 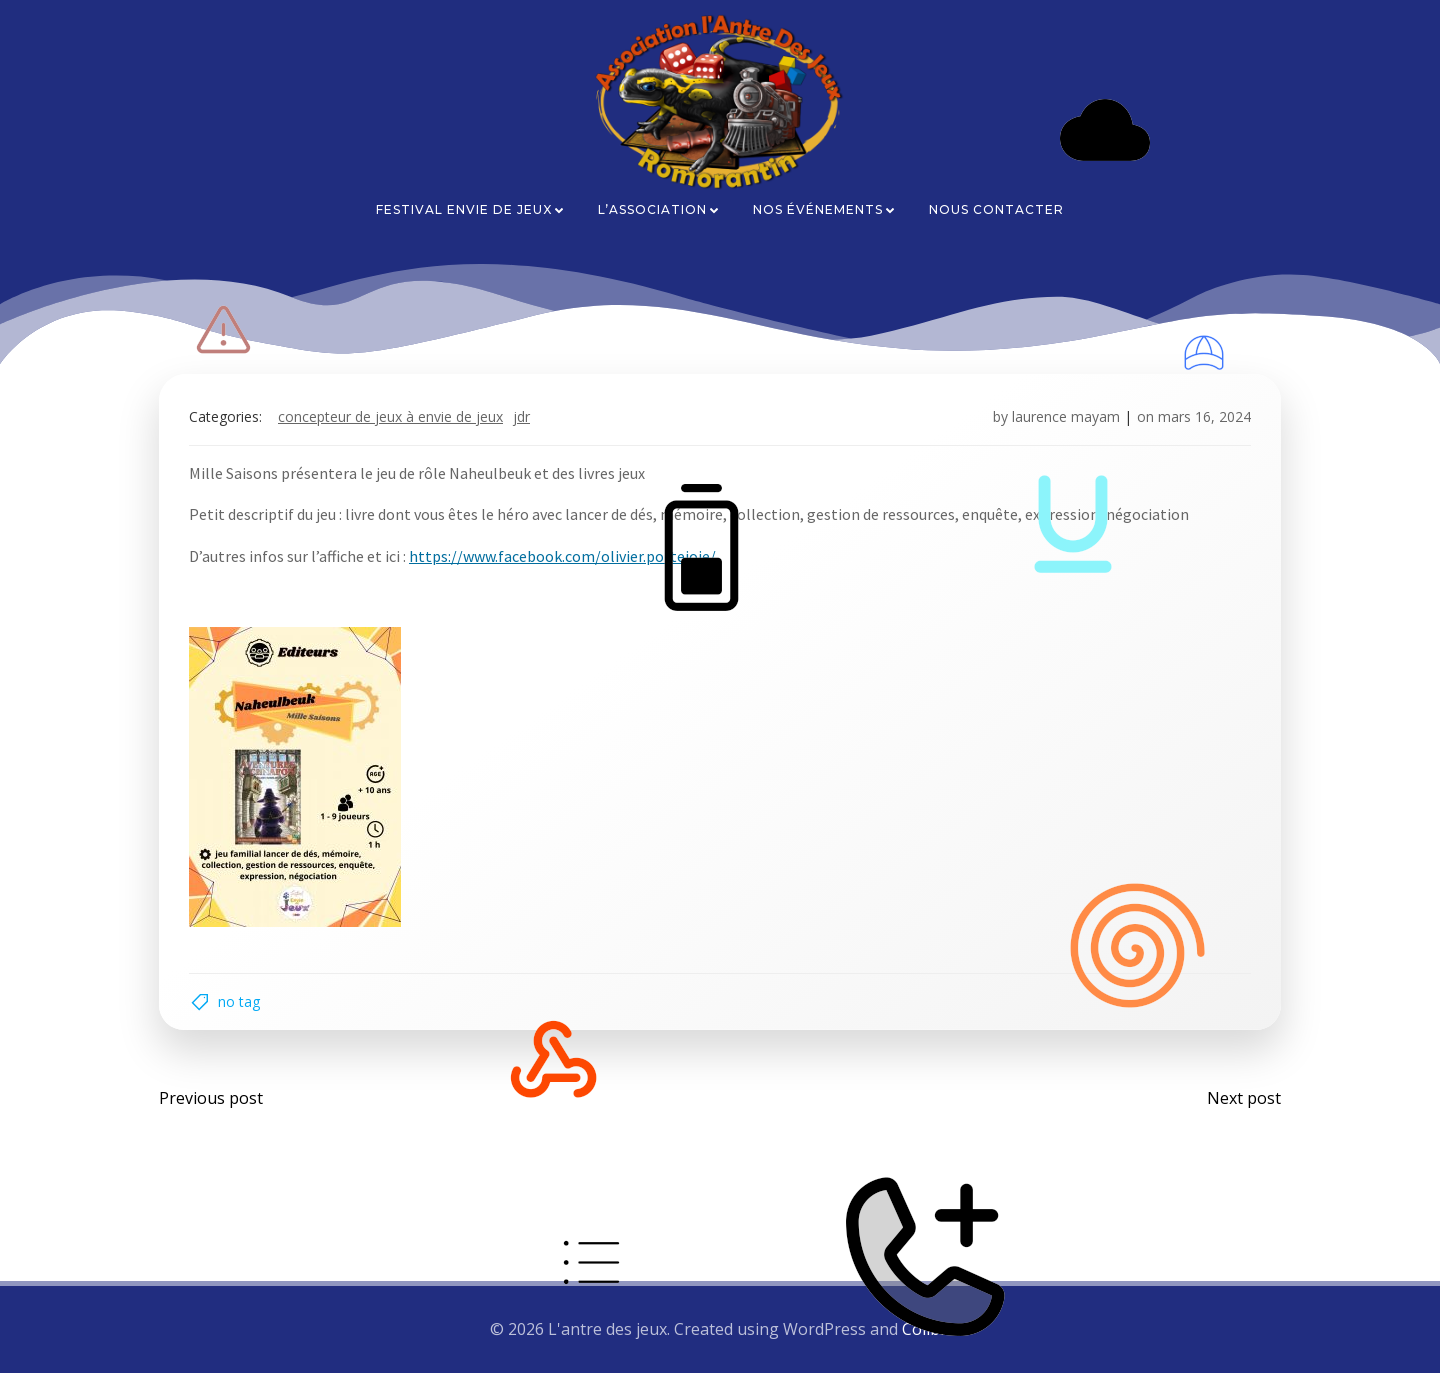 What do you see at coordinates (553, 1063) in the screenshot?
I see `configure webhook integrations` at bounding box center [553, 1063].